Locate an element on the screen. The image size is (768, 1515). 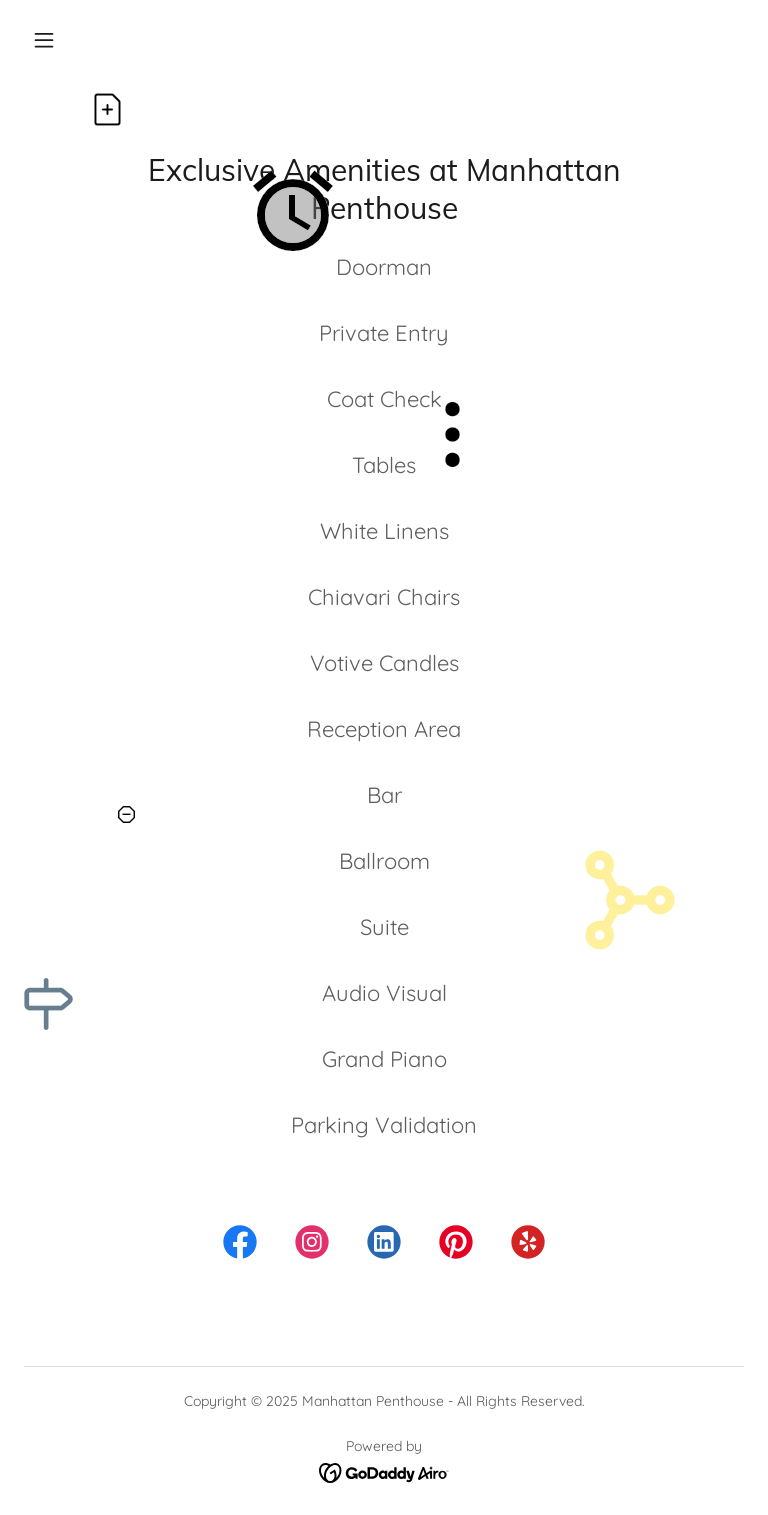
select or switch AI model is located at coordinates (630, 900).